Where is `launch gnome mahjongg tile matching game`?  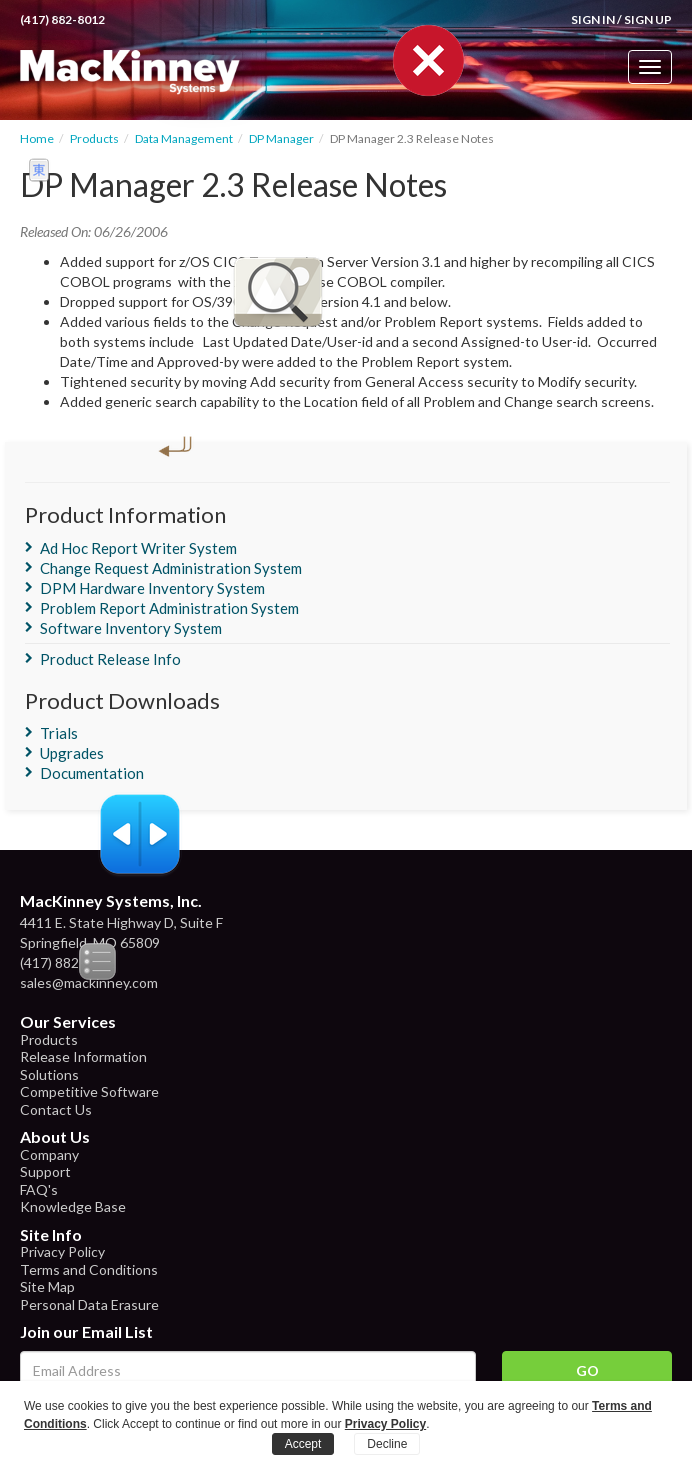 launch gnome mahjongg tile matching game is located at coordinates (39, 170).